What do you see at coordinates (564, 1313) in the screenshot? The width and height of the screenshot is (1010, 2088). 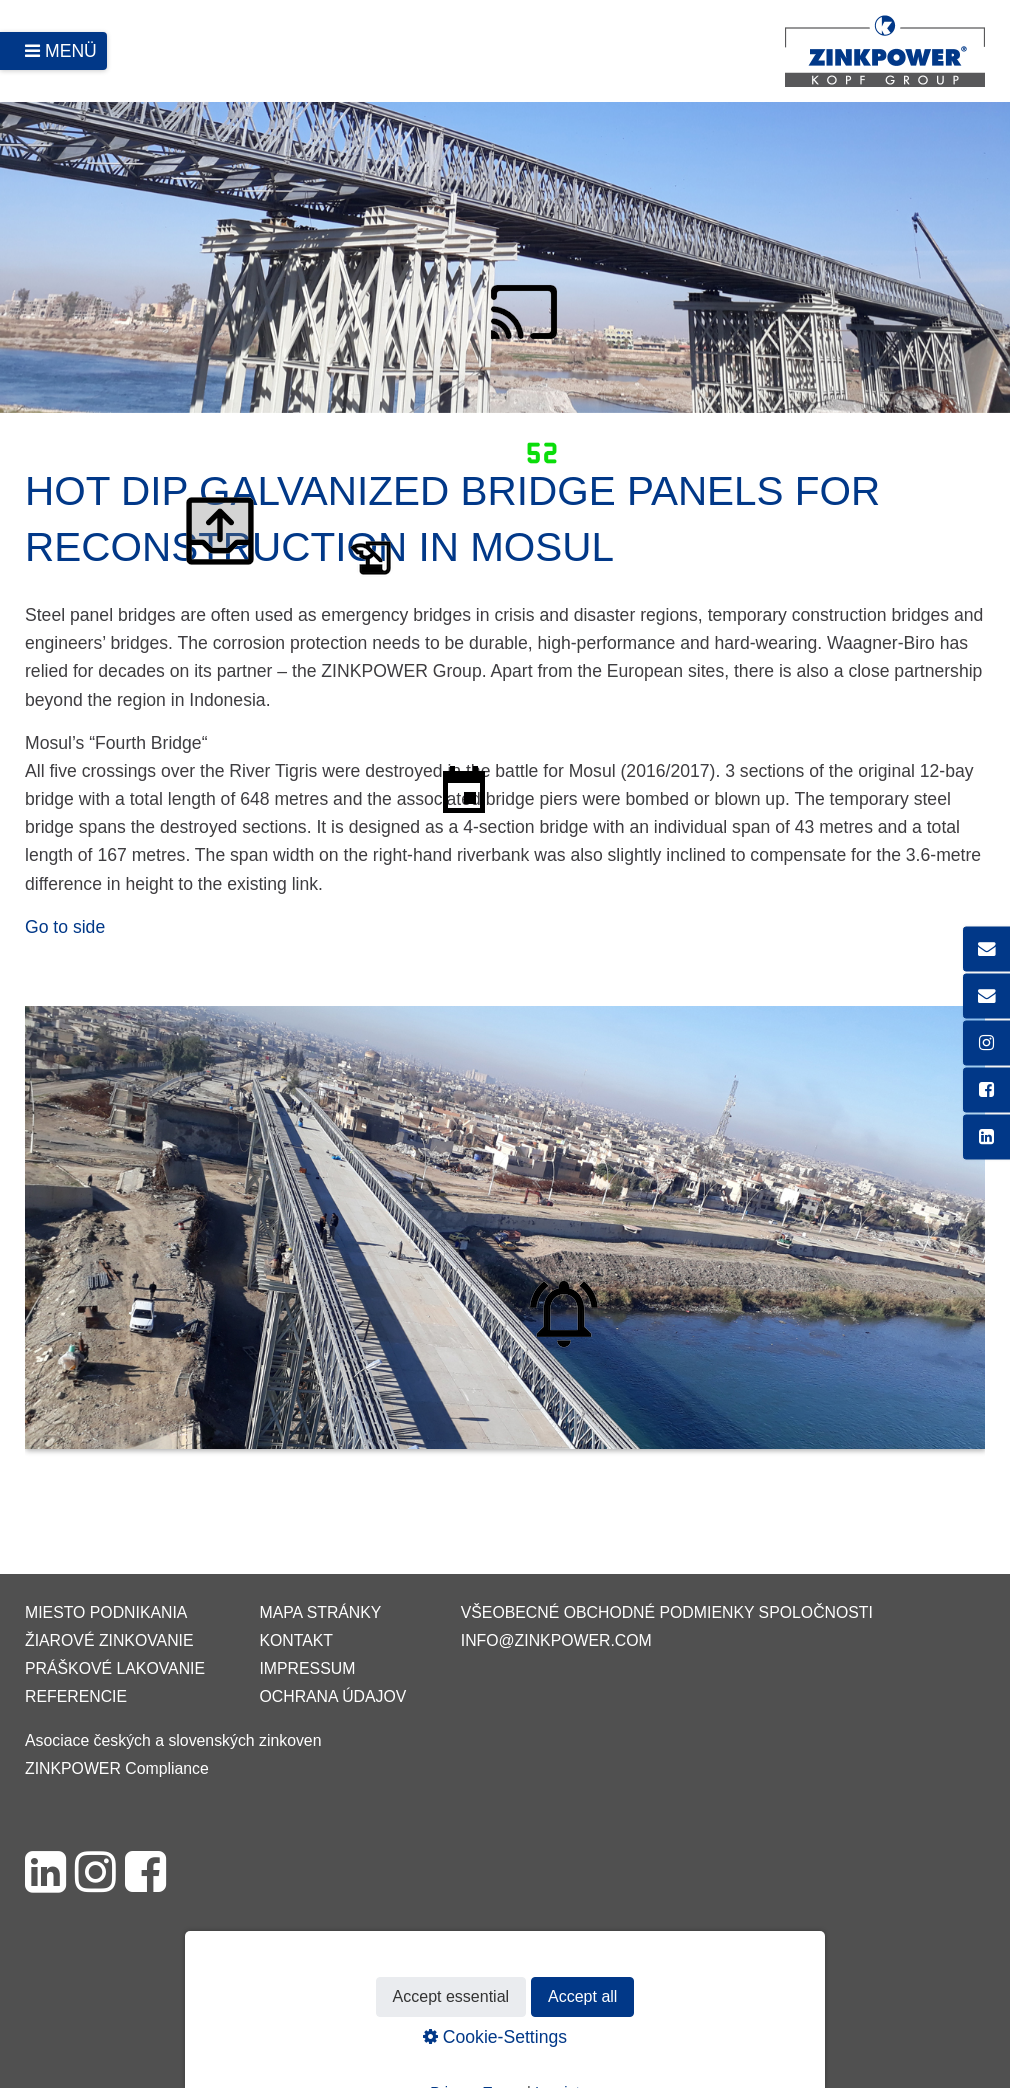 I see `indicates new or active notifications` at bounding box center [564, 1313].